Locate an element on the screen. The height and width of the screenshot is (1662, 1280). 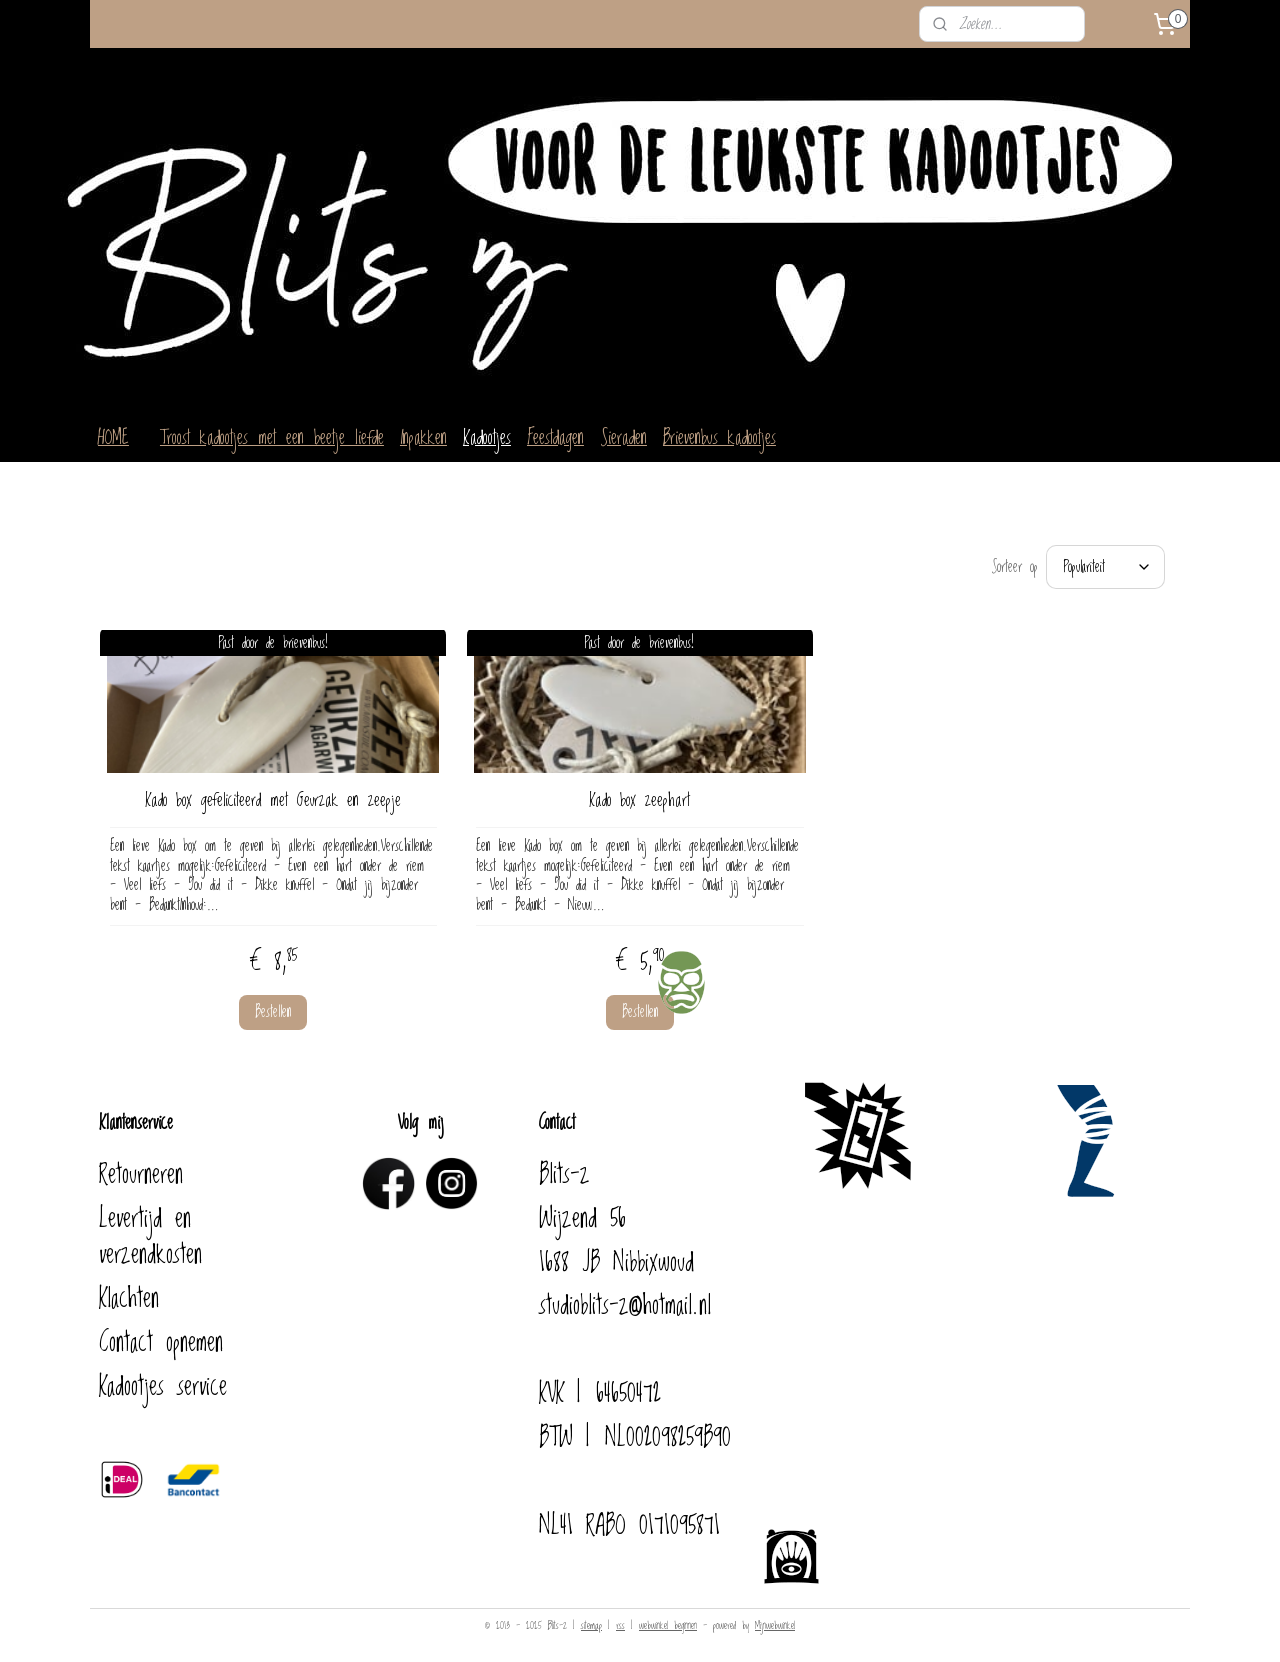
view injury or recovery status is located at coordinates (1089, 1141).